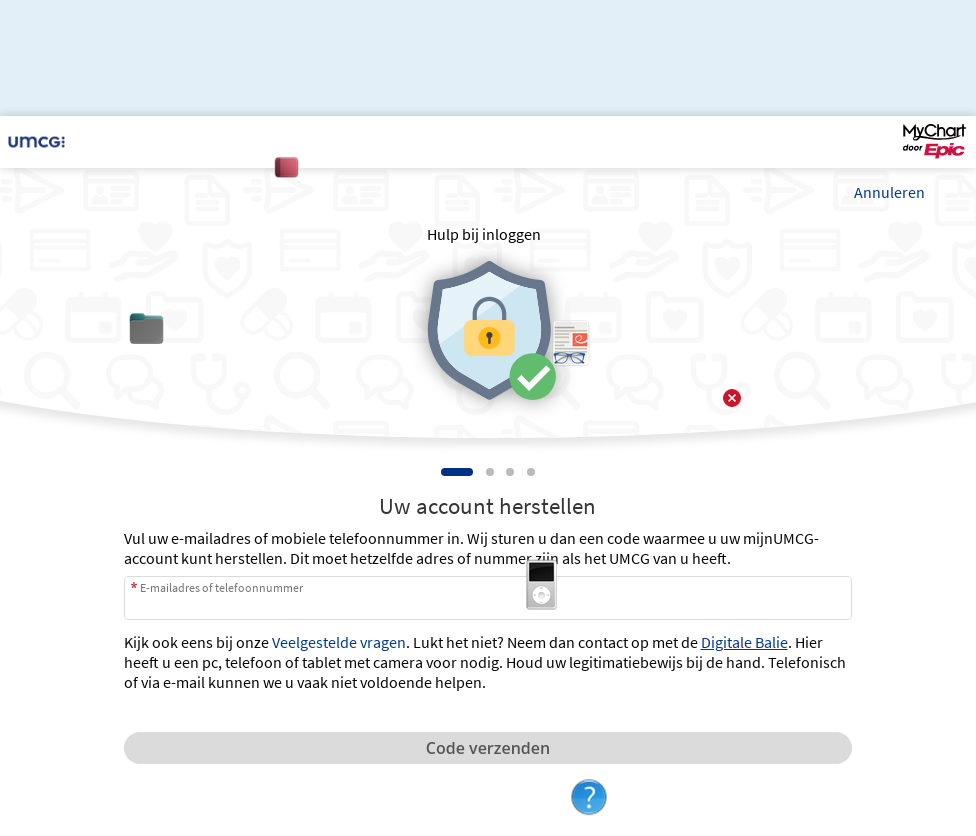 Image resolution: width=976 pixels, height=836 pixels. What do you see at coordinates (732, 398) in the screenshot?
I see `close or exit the application` at bounding box center [732, 398].